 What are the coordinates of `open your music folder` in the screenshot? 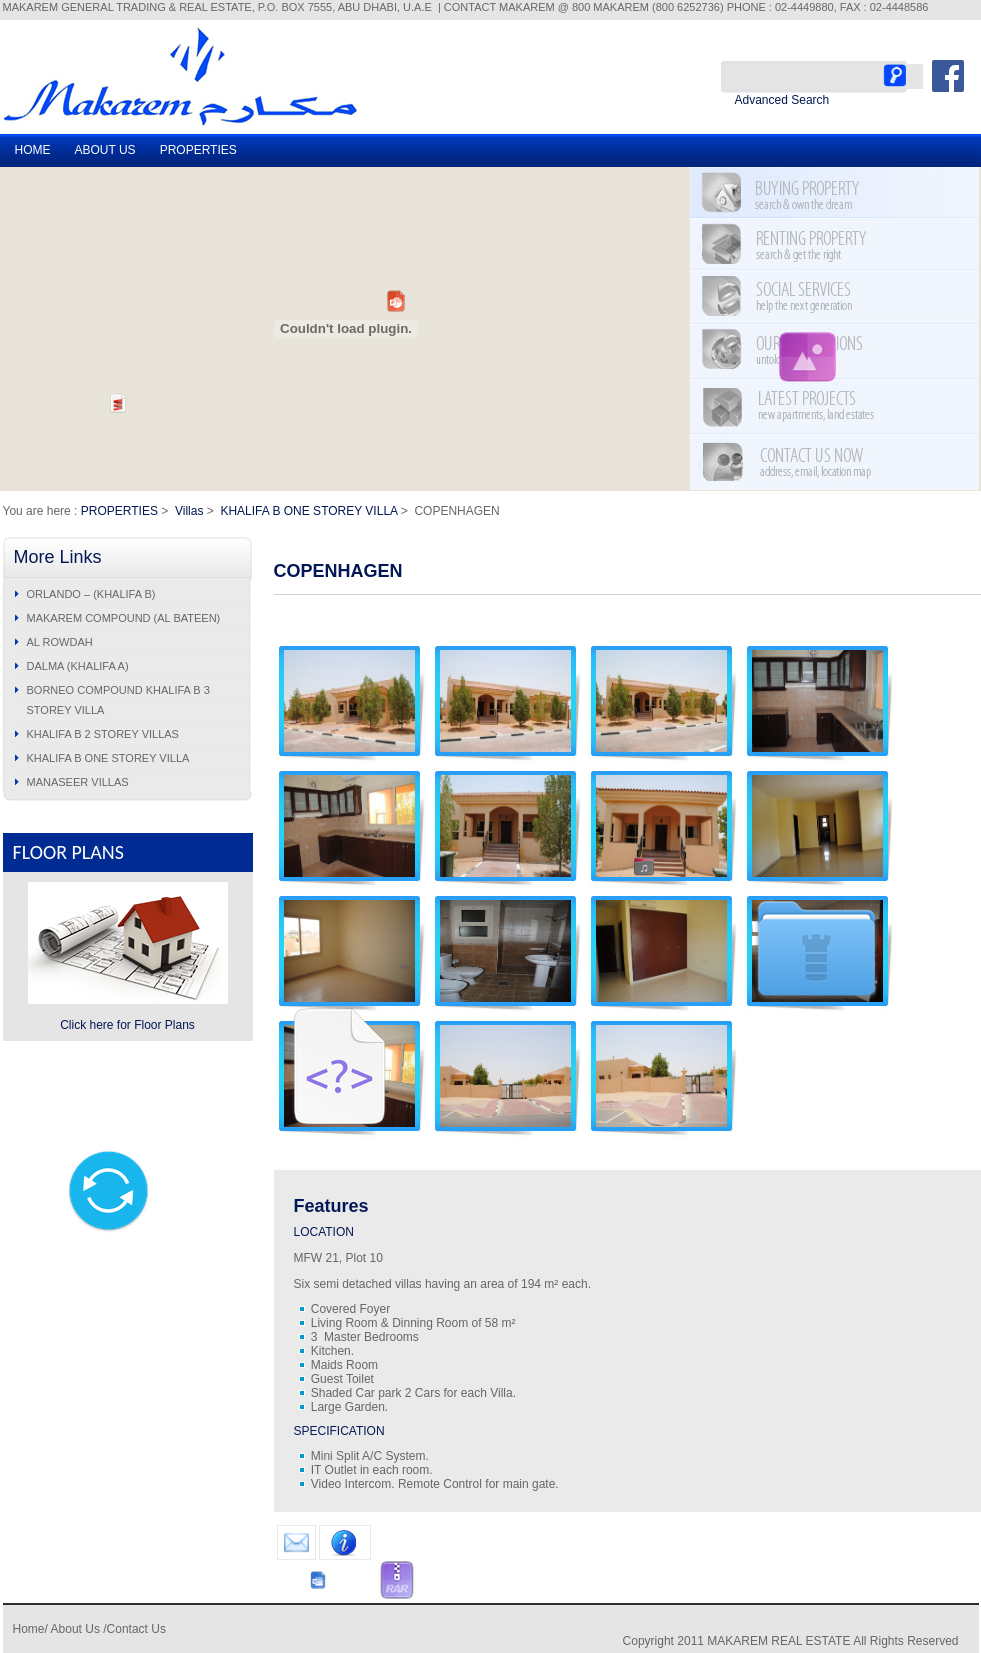 It's located at (644, 866).